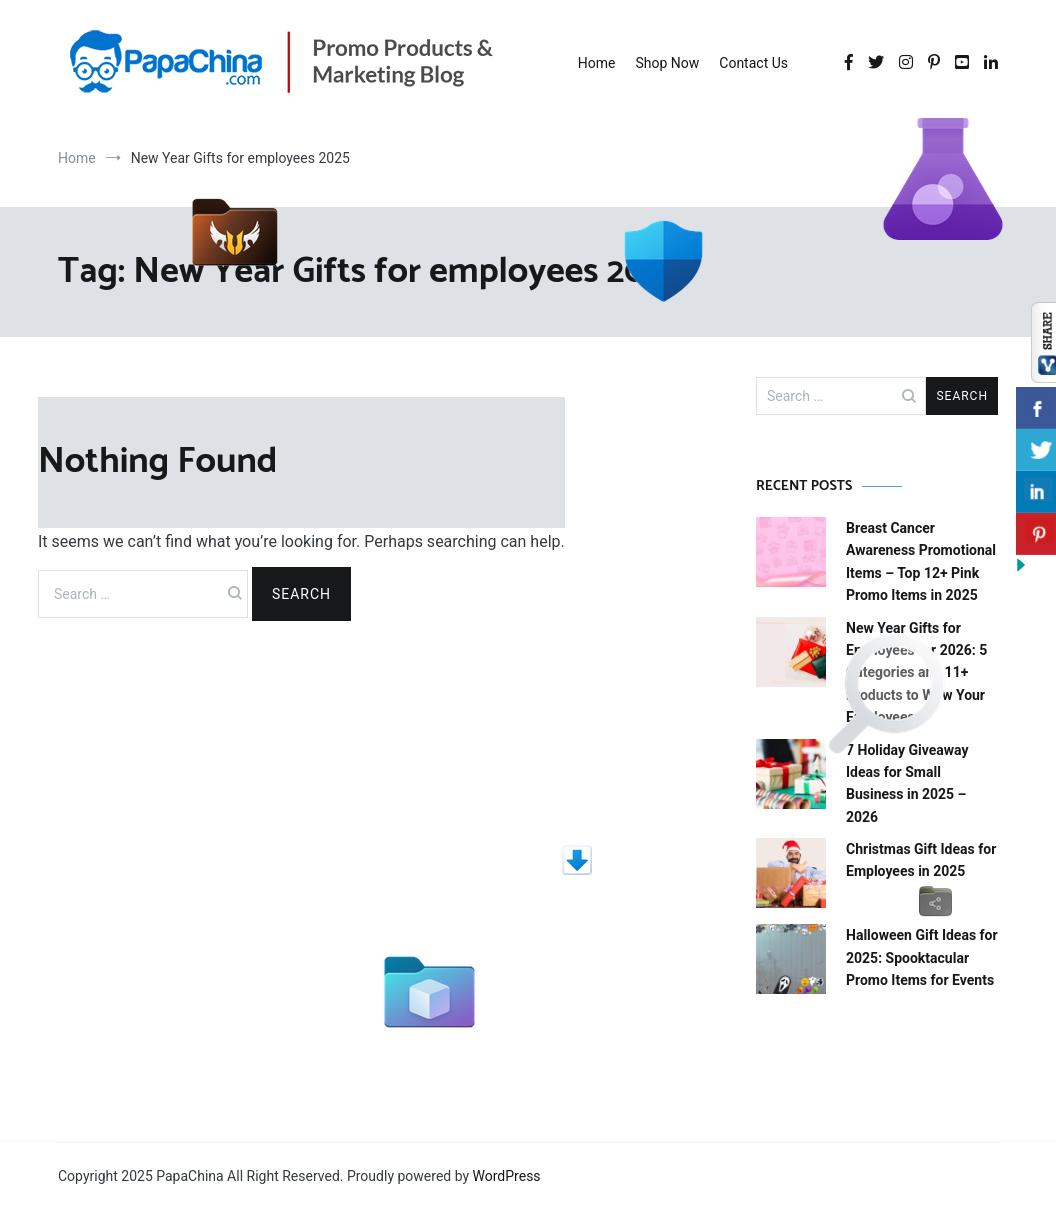 The width and height of the screenshot is (1056, 1209). Describe the element at coordinates (886, 691) in the screenshot. I see `open the search application` at that location.